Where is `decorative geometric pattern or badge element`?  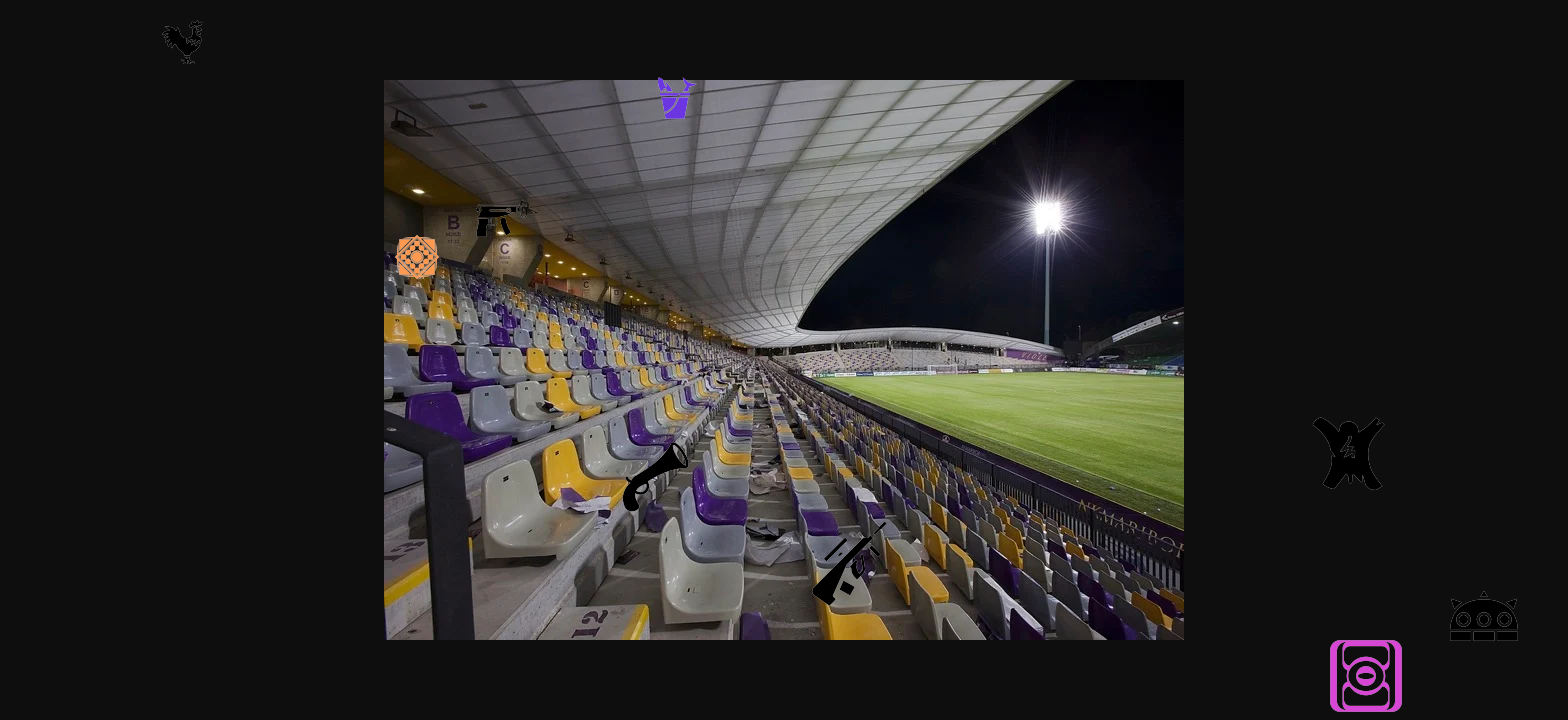
decorative geometric pattern or badge element is located at coordinates (417, 257).